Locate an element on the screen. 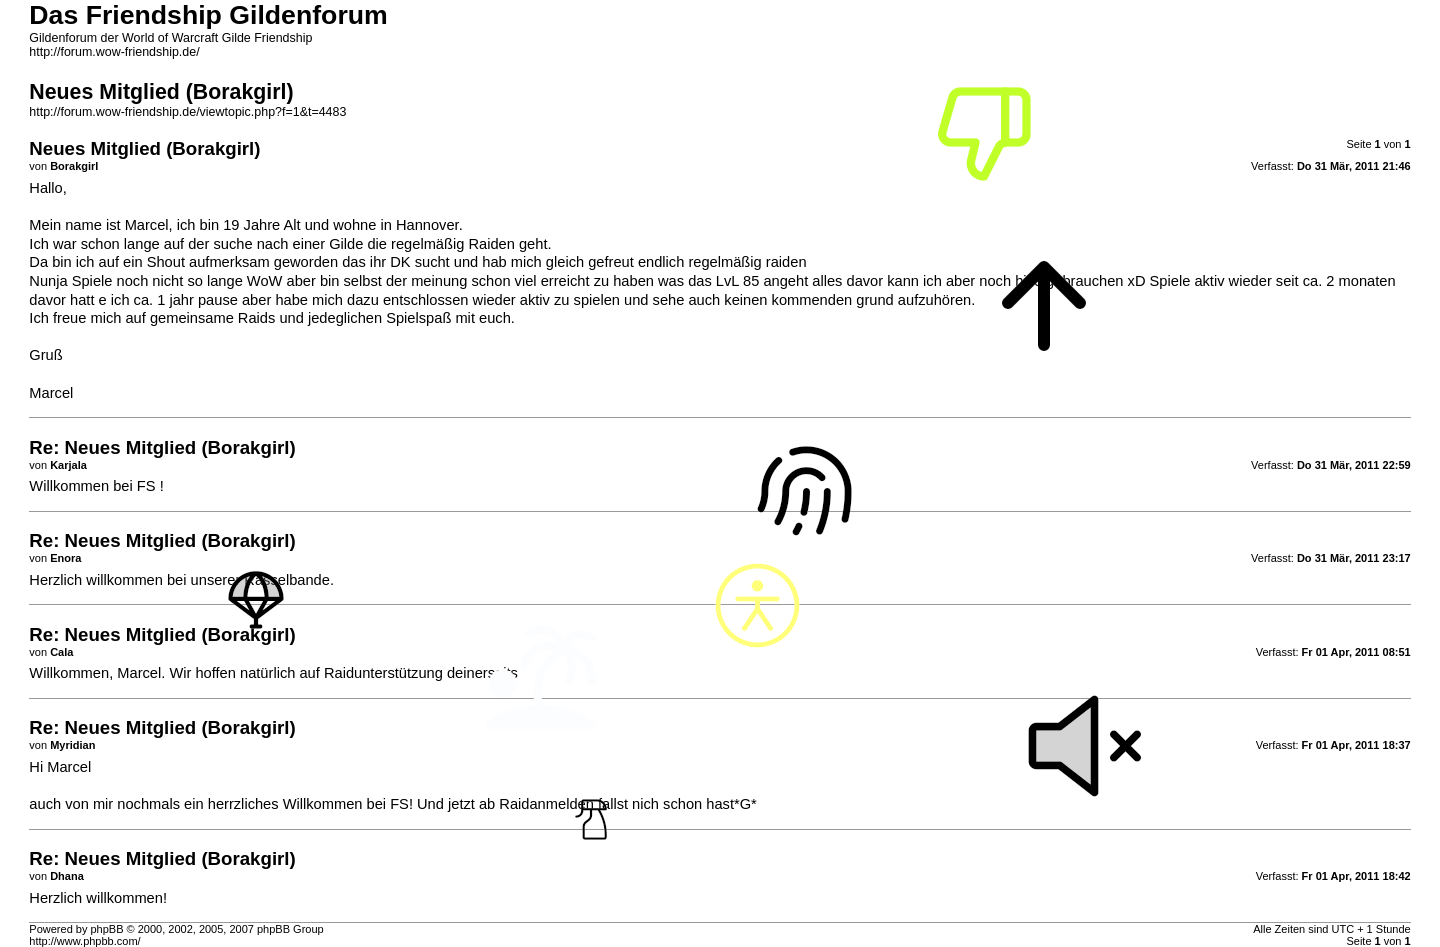 This screenshot has width=1440, height=947. access emergency or backup recovery options is located at coordinates (256, 601).